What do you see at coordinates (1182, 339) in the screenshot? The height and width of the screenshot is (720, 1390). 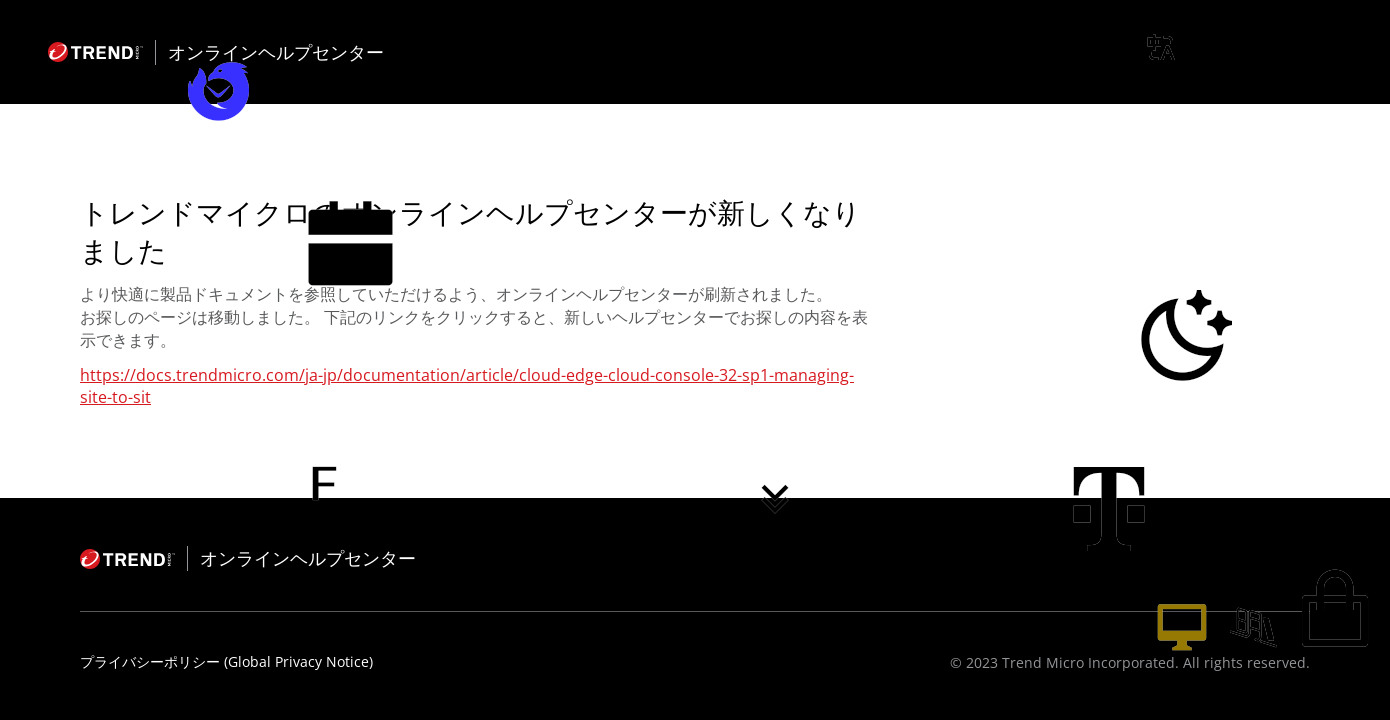 I see `toggle dark mode or night theme` at bounding box center [1182, 339].